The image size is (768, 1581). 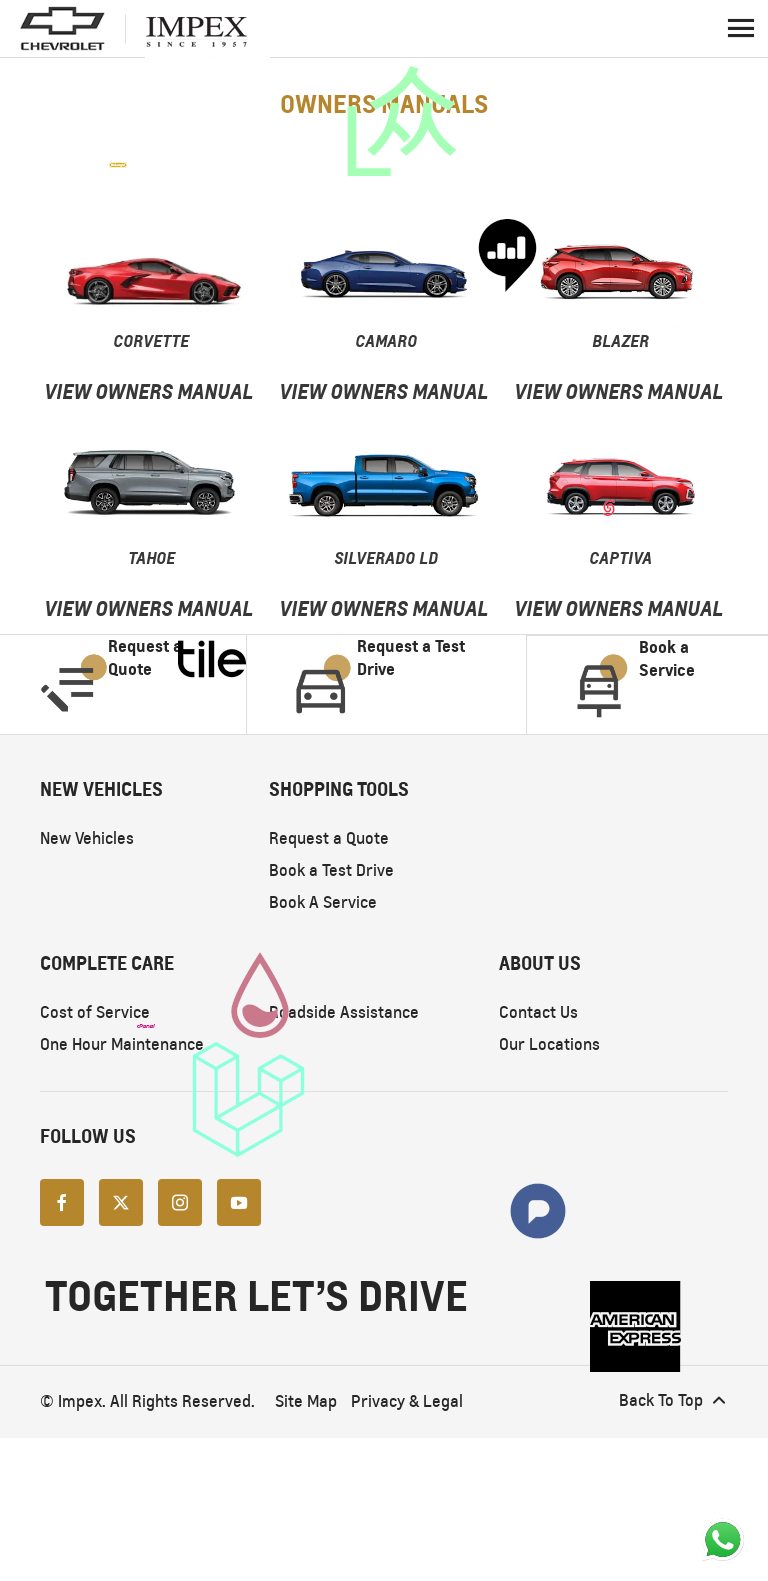 What do you see at coordinates (635, 1326) in the screenshot?
I see `pay with American Express` at bounding box center [635, 1326].